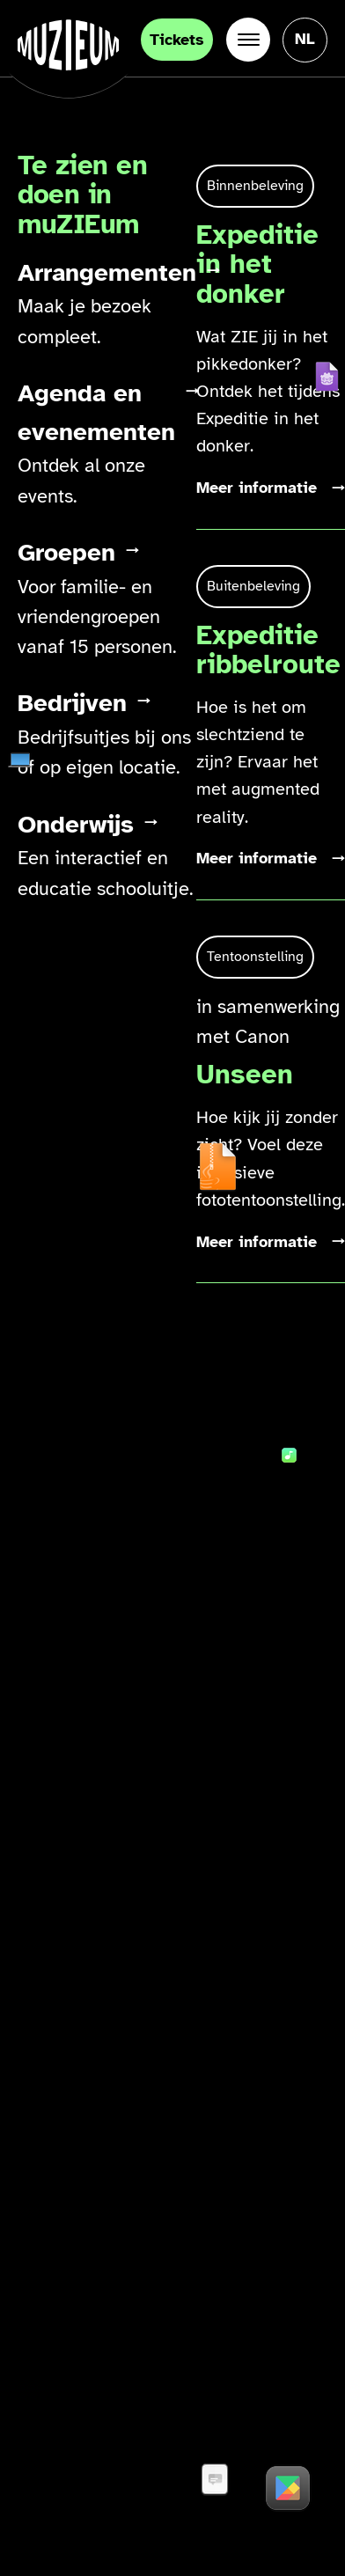 The image size is (345, 2576). I want to click on select macbook pro as your device type, so click(20, 760).